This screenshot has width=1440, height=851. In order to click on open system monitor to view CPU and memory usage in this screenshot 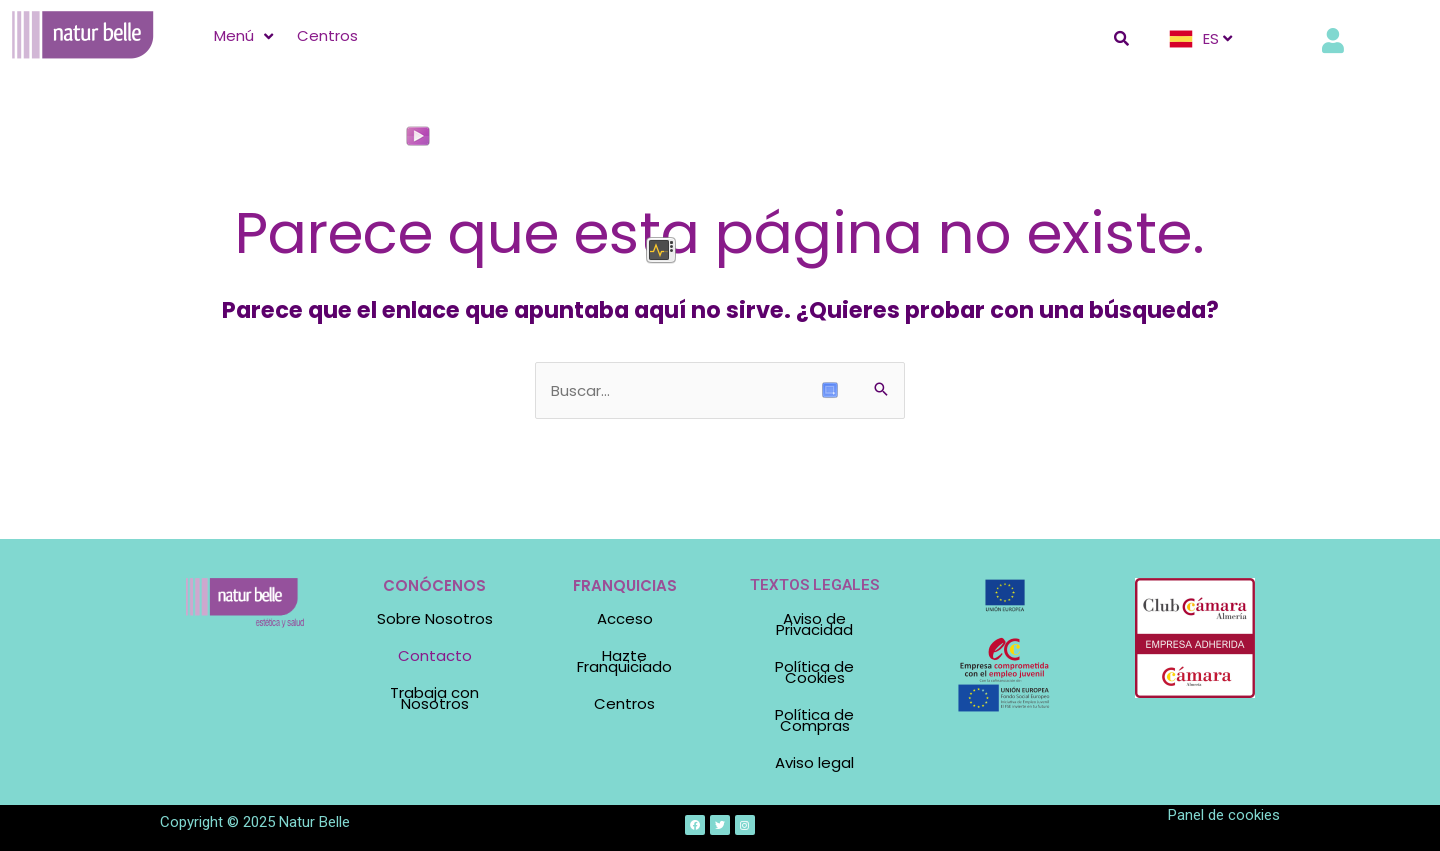, I will do `click(661, 250)`.